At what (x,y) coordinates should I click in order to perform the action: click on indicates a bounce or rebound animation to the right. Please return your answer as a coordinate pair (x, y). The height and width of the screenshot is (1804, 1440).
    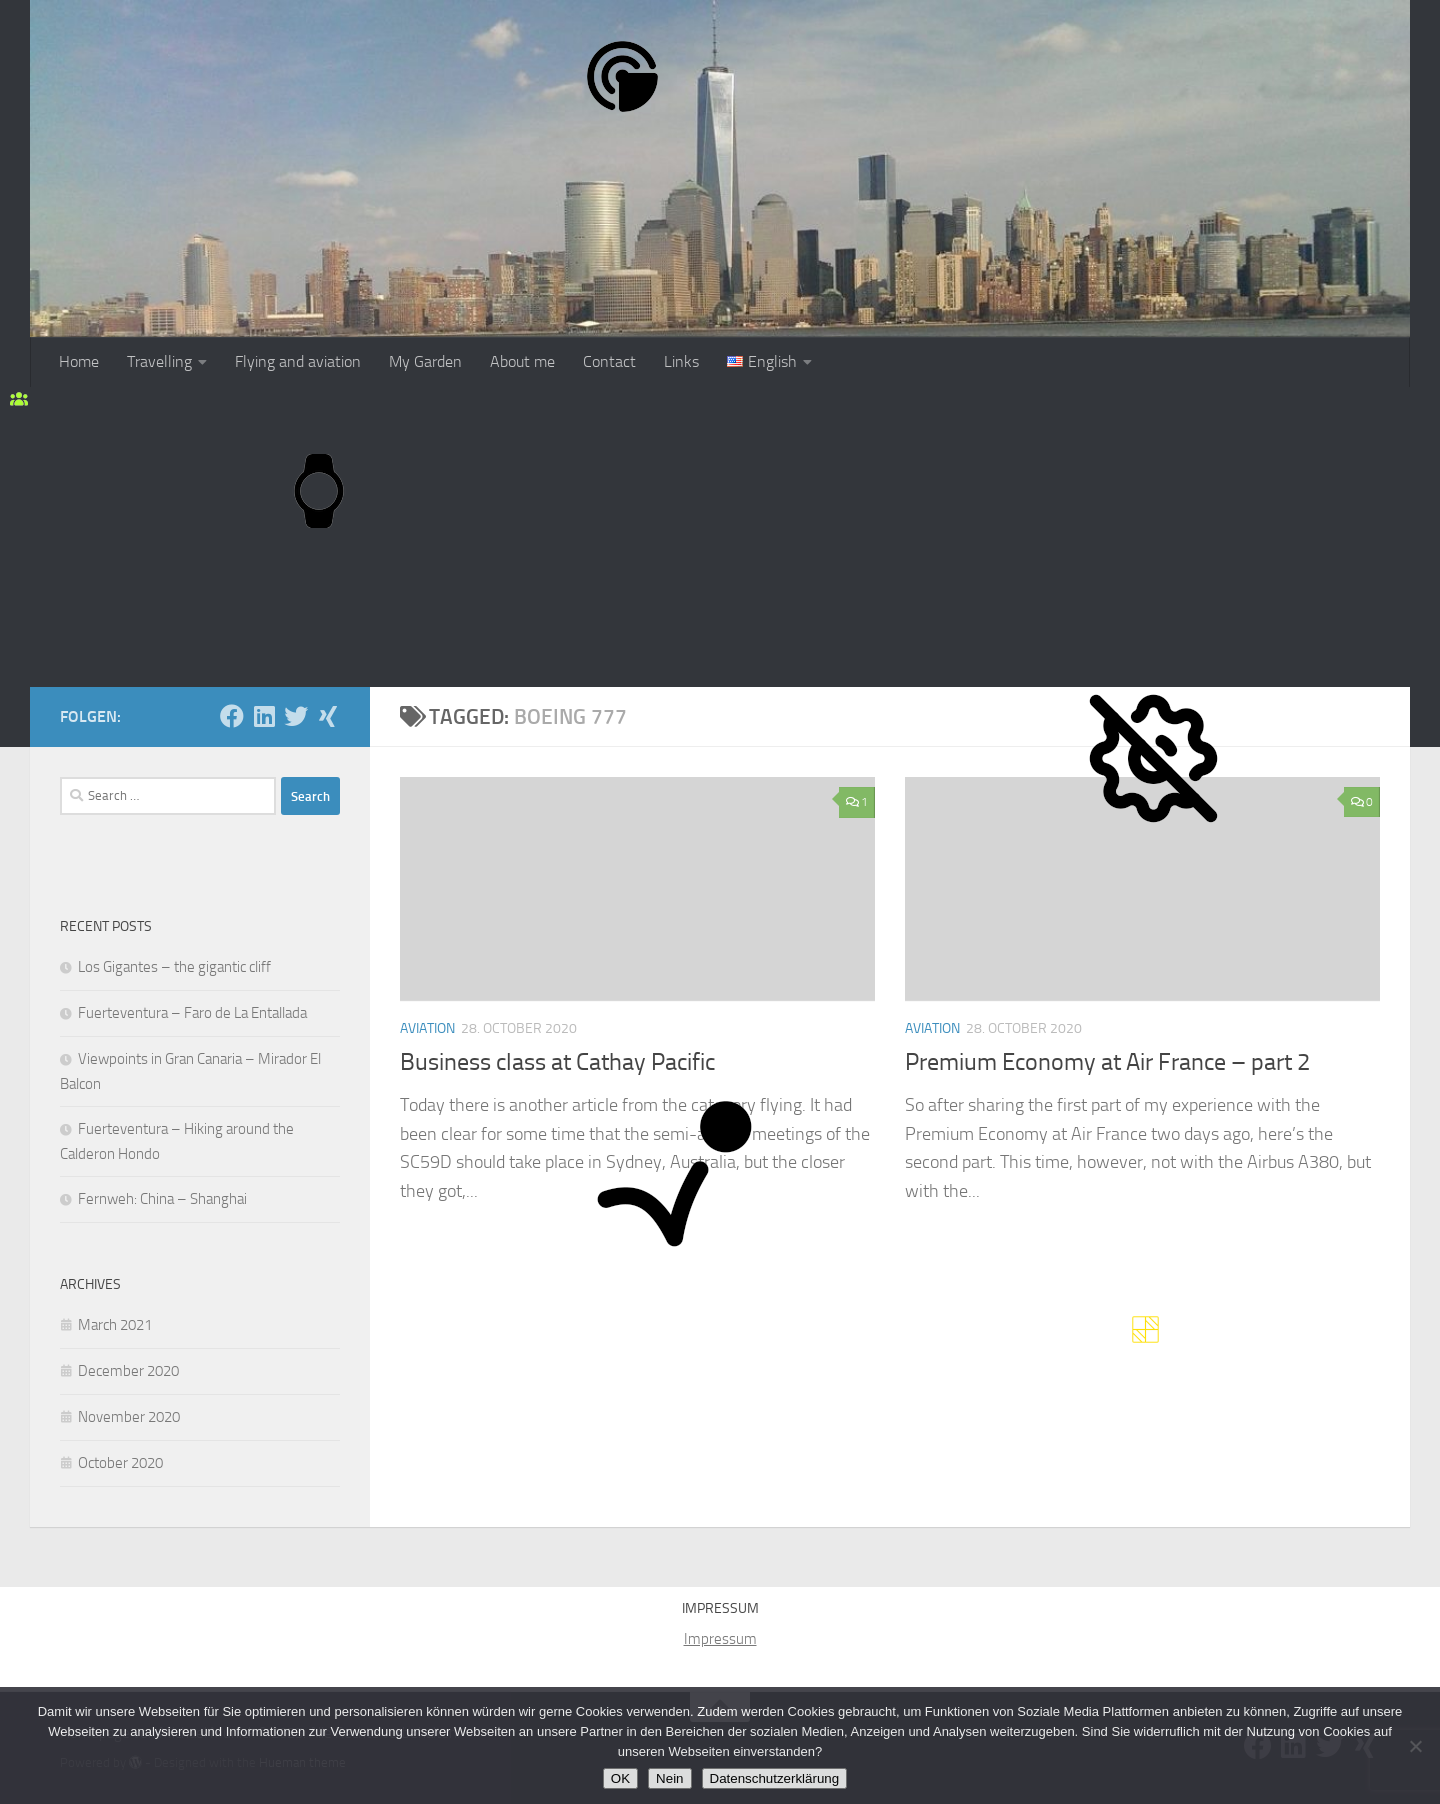
    Looking at the image, I should click on (674, 1169).